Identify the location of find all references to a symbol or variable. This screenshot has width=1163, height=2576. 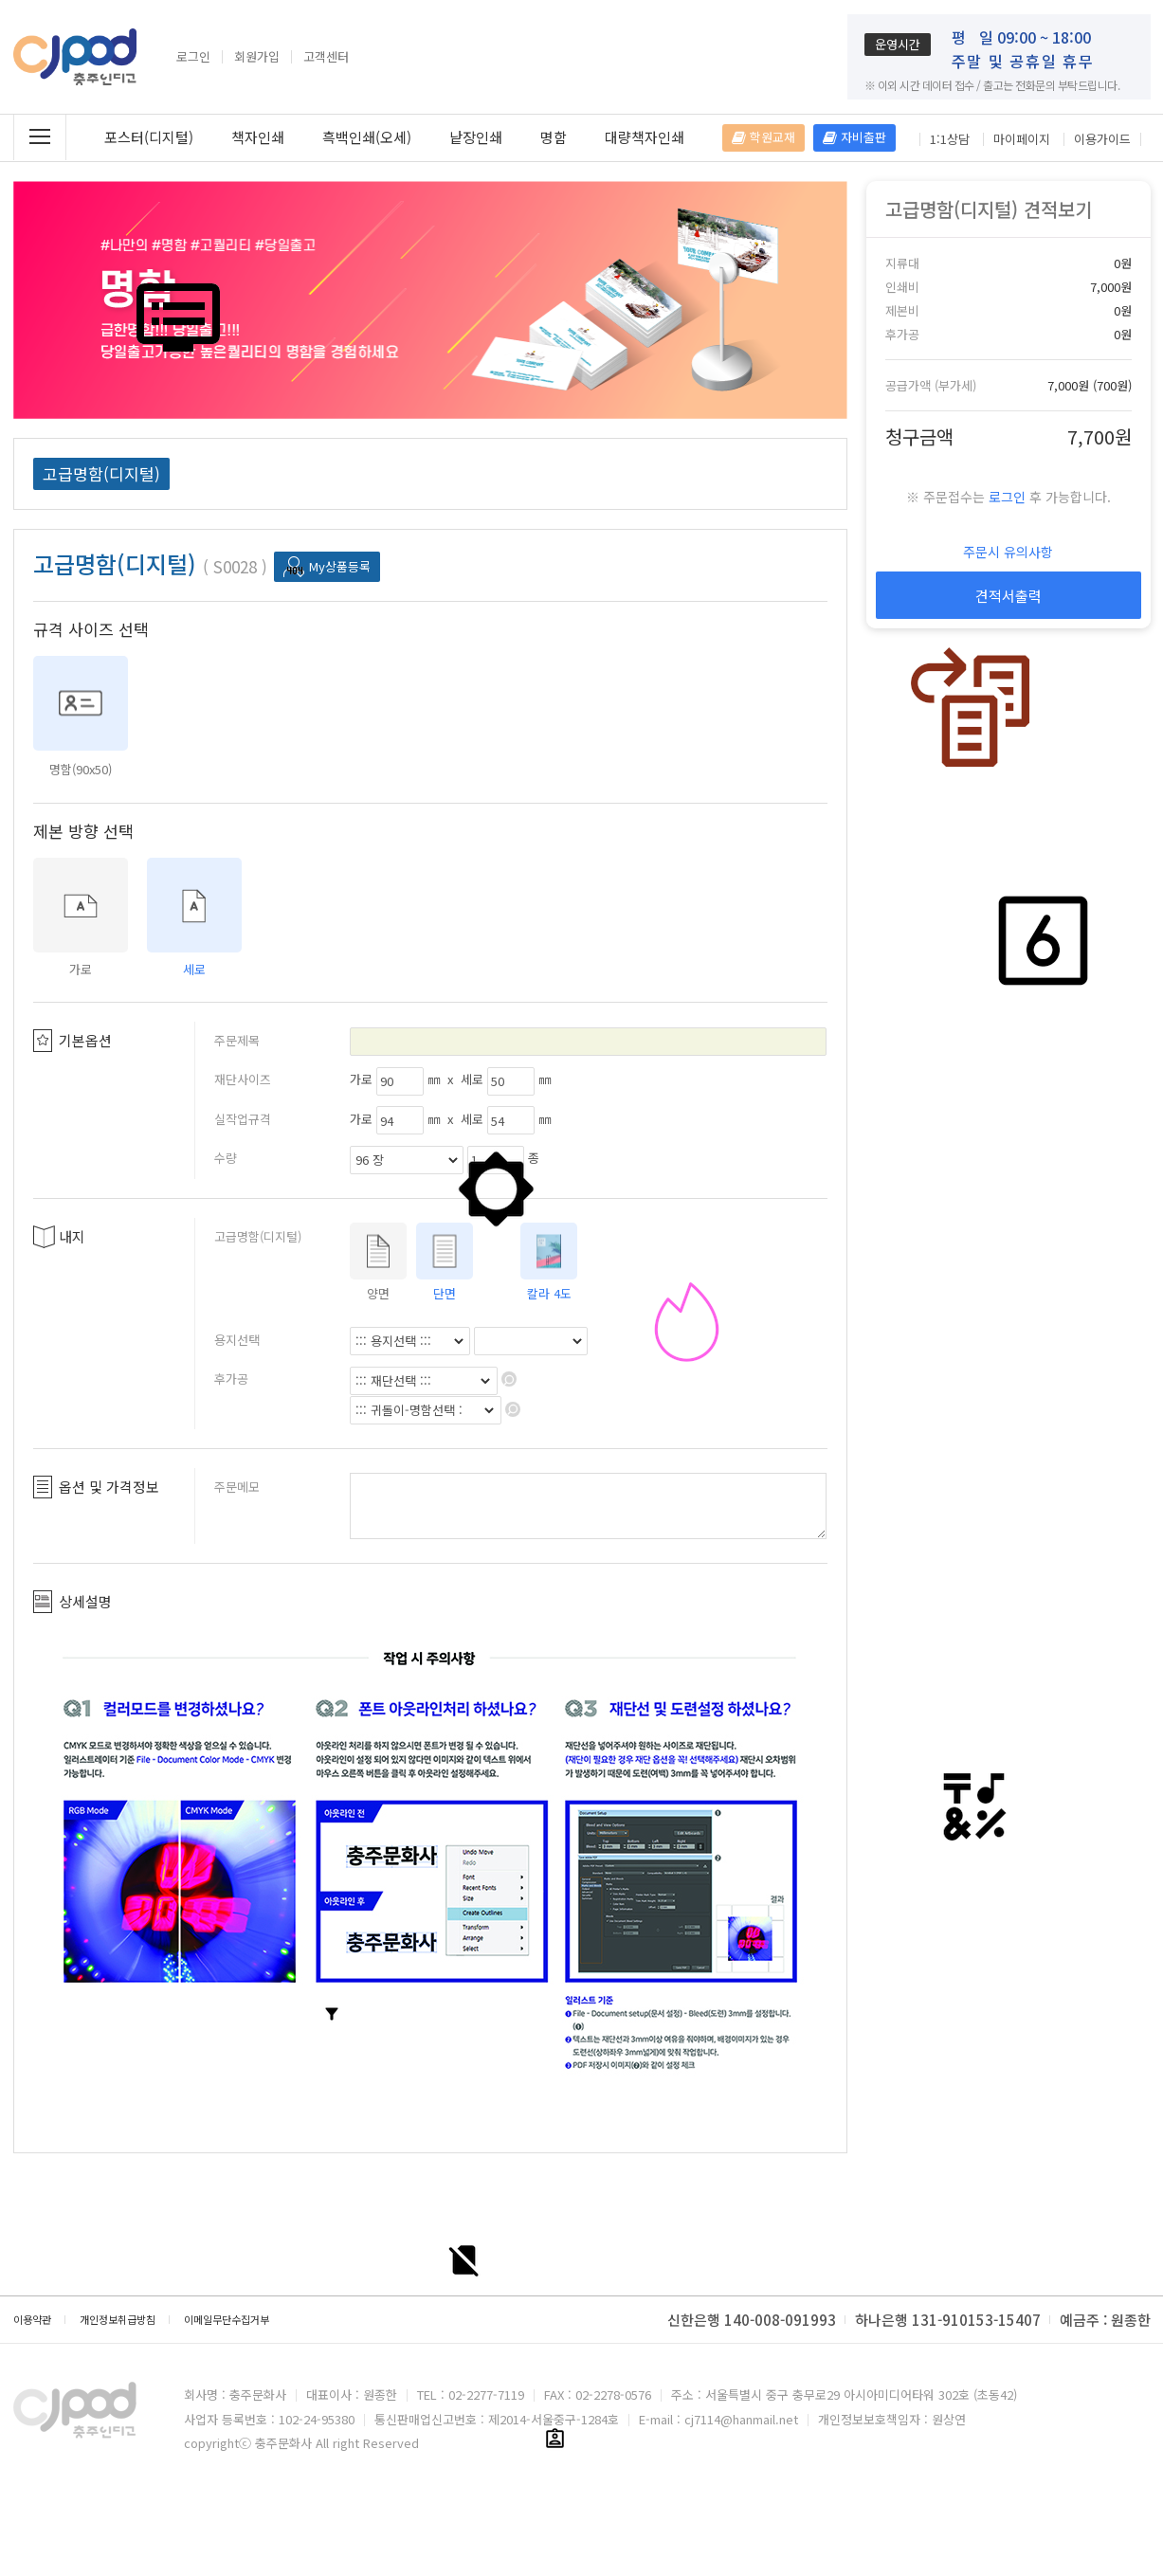
(971, 707).